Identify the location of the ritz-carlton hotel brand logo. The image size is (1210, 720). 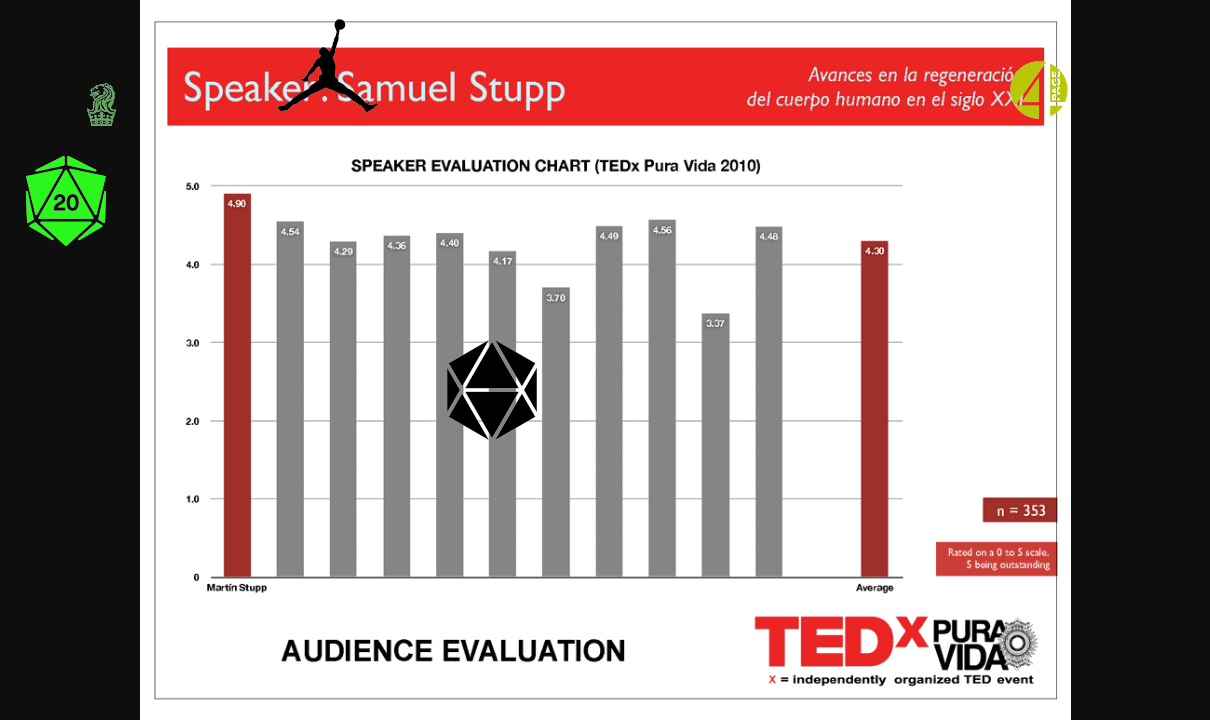
(101, 104).